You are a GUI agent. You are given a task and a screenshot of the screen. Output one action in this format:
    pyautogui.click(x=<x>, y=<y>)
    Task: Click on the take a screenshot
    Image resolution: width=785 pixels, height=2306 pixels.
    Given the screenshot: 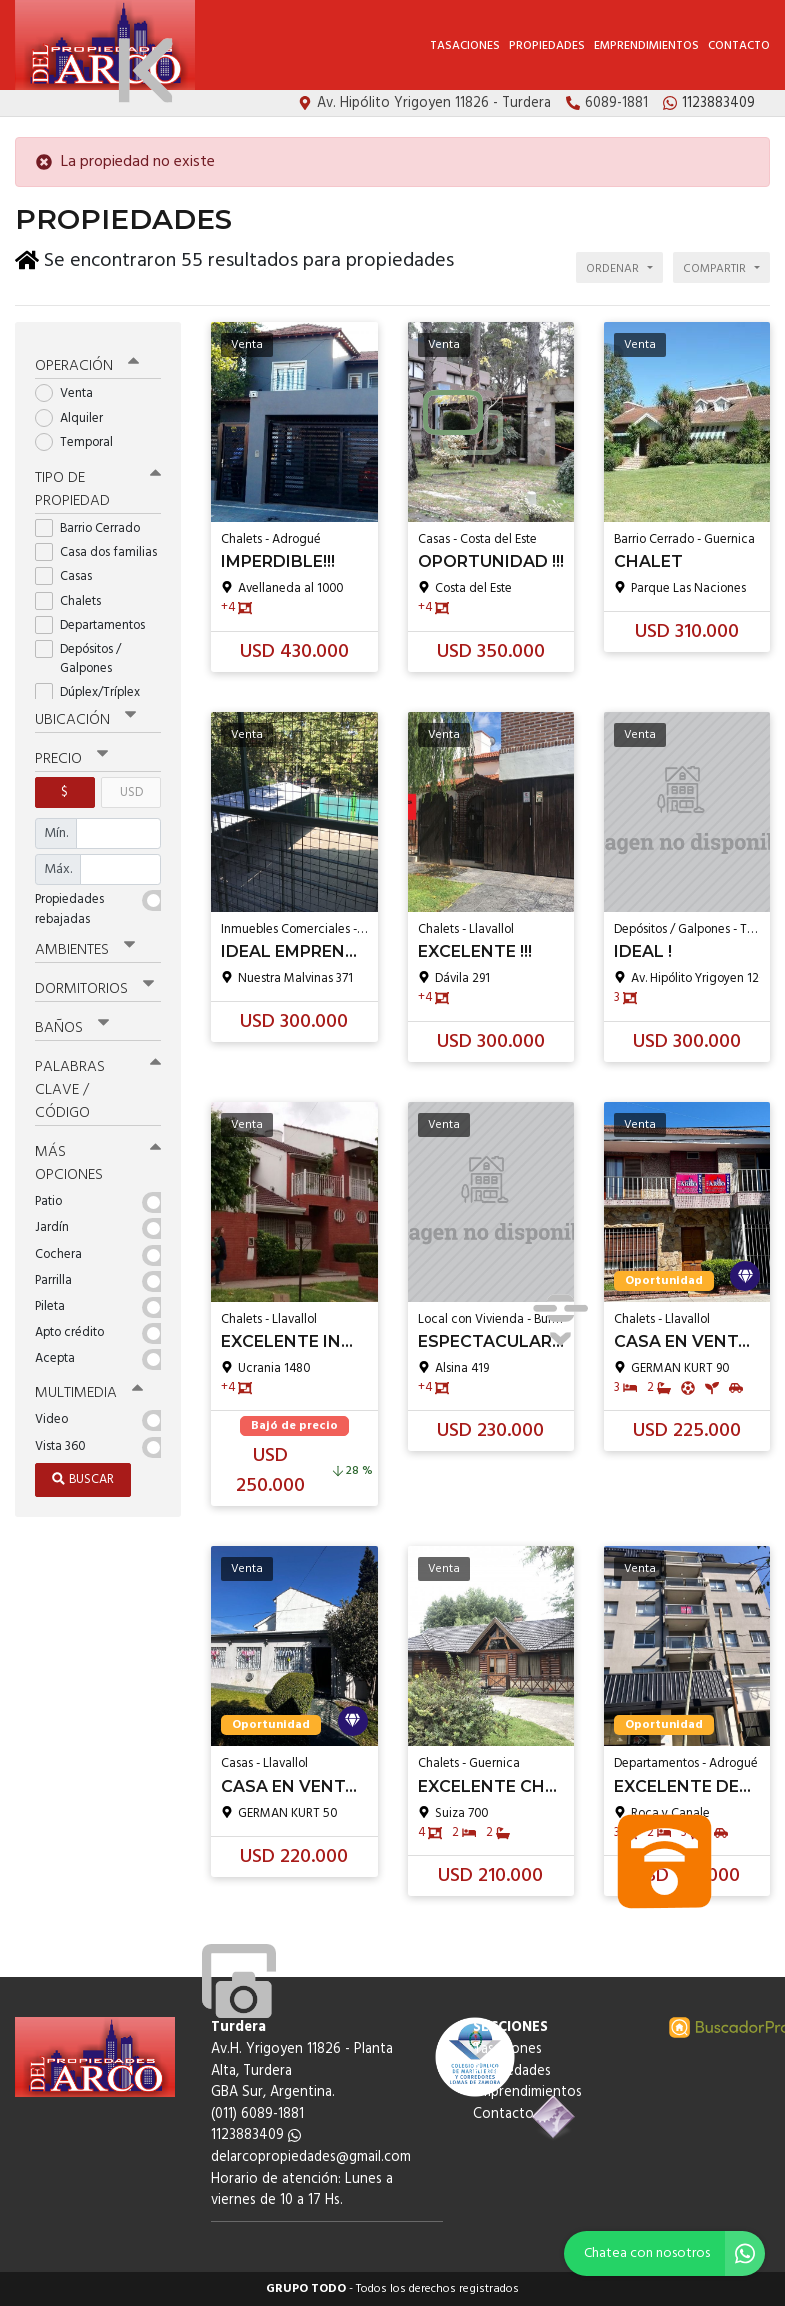 What is the action you would take?
    pyautogui.click(x=239, y=1981)
    